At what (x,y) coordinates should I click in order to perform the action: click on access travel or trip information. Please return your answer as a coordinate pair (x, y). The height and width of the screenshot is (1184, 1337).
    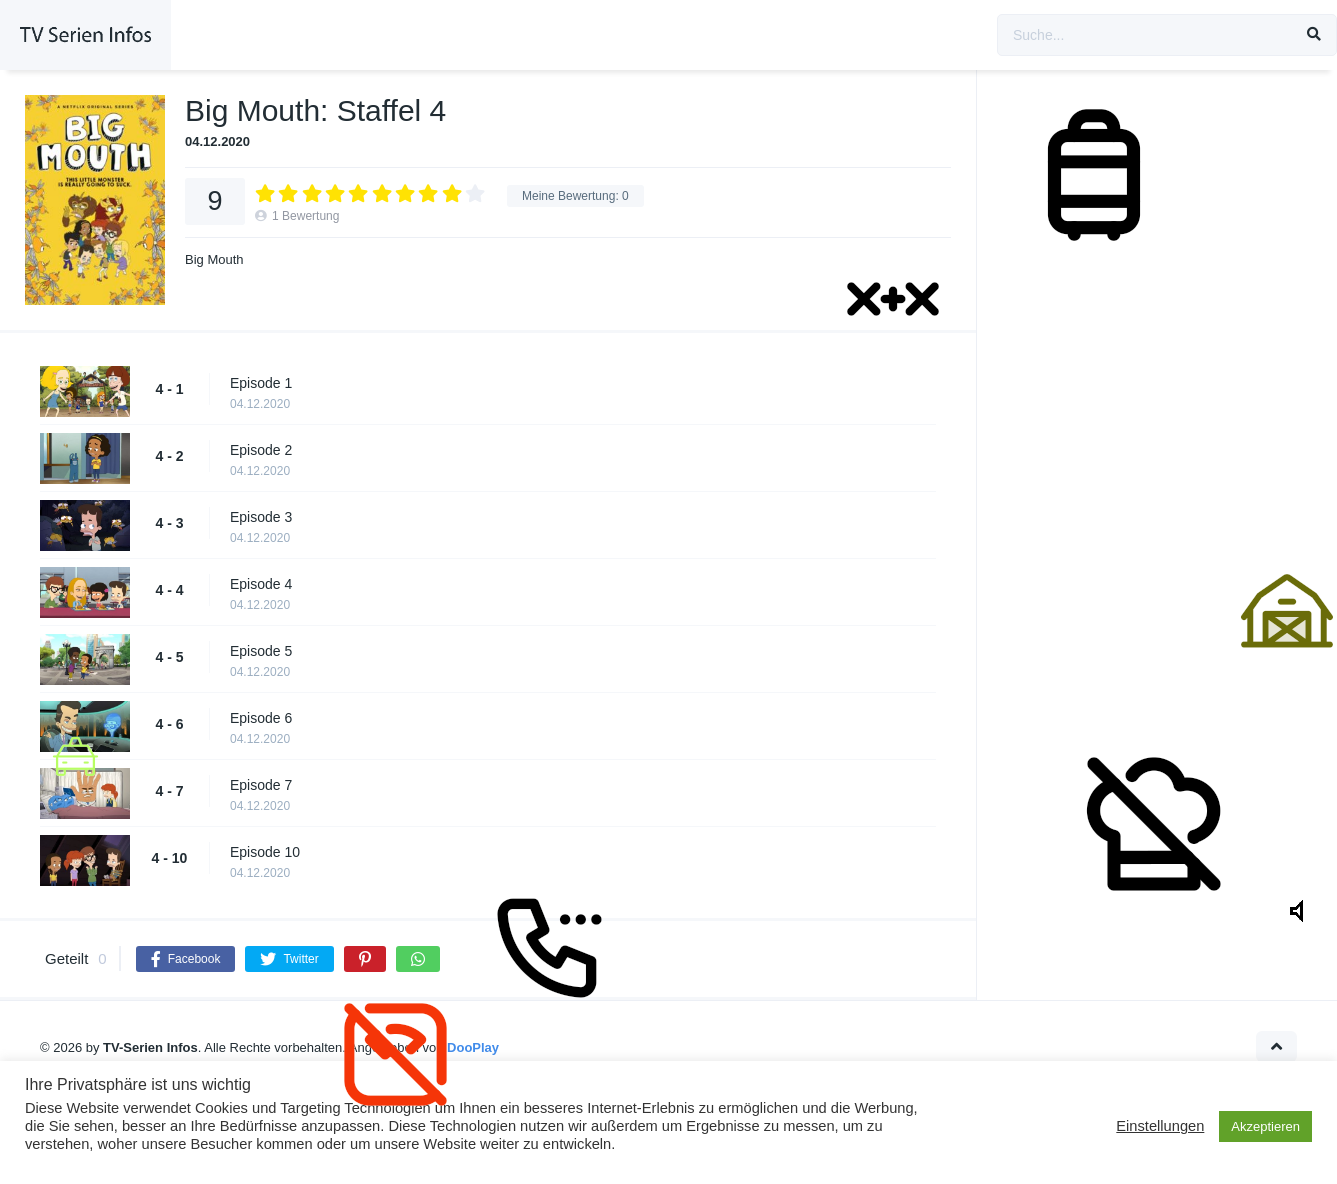
    Looking at the image, I should click on (1094, 175).